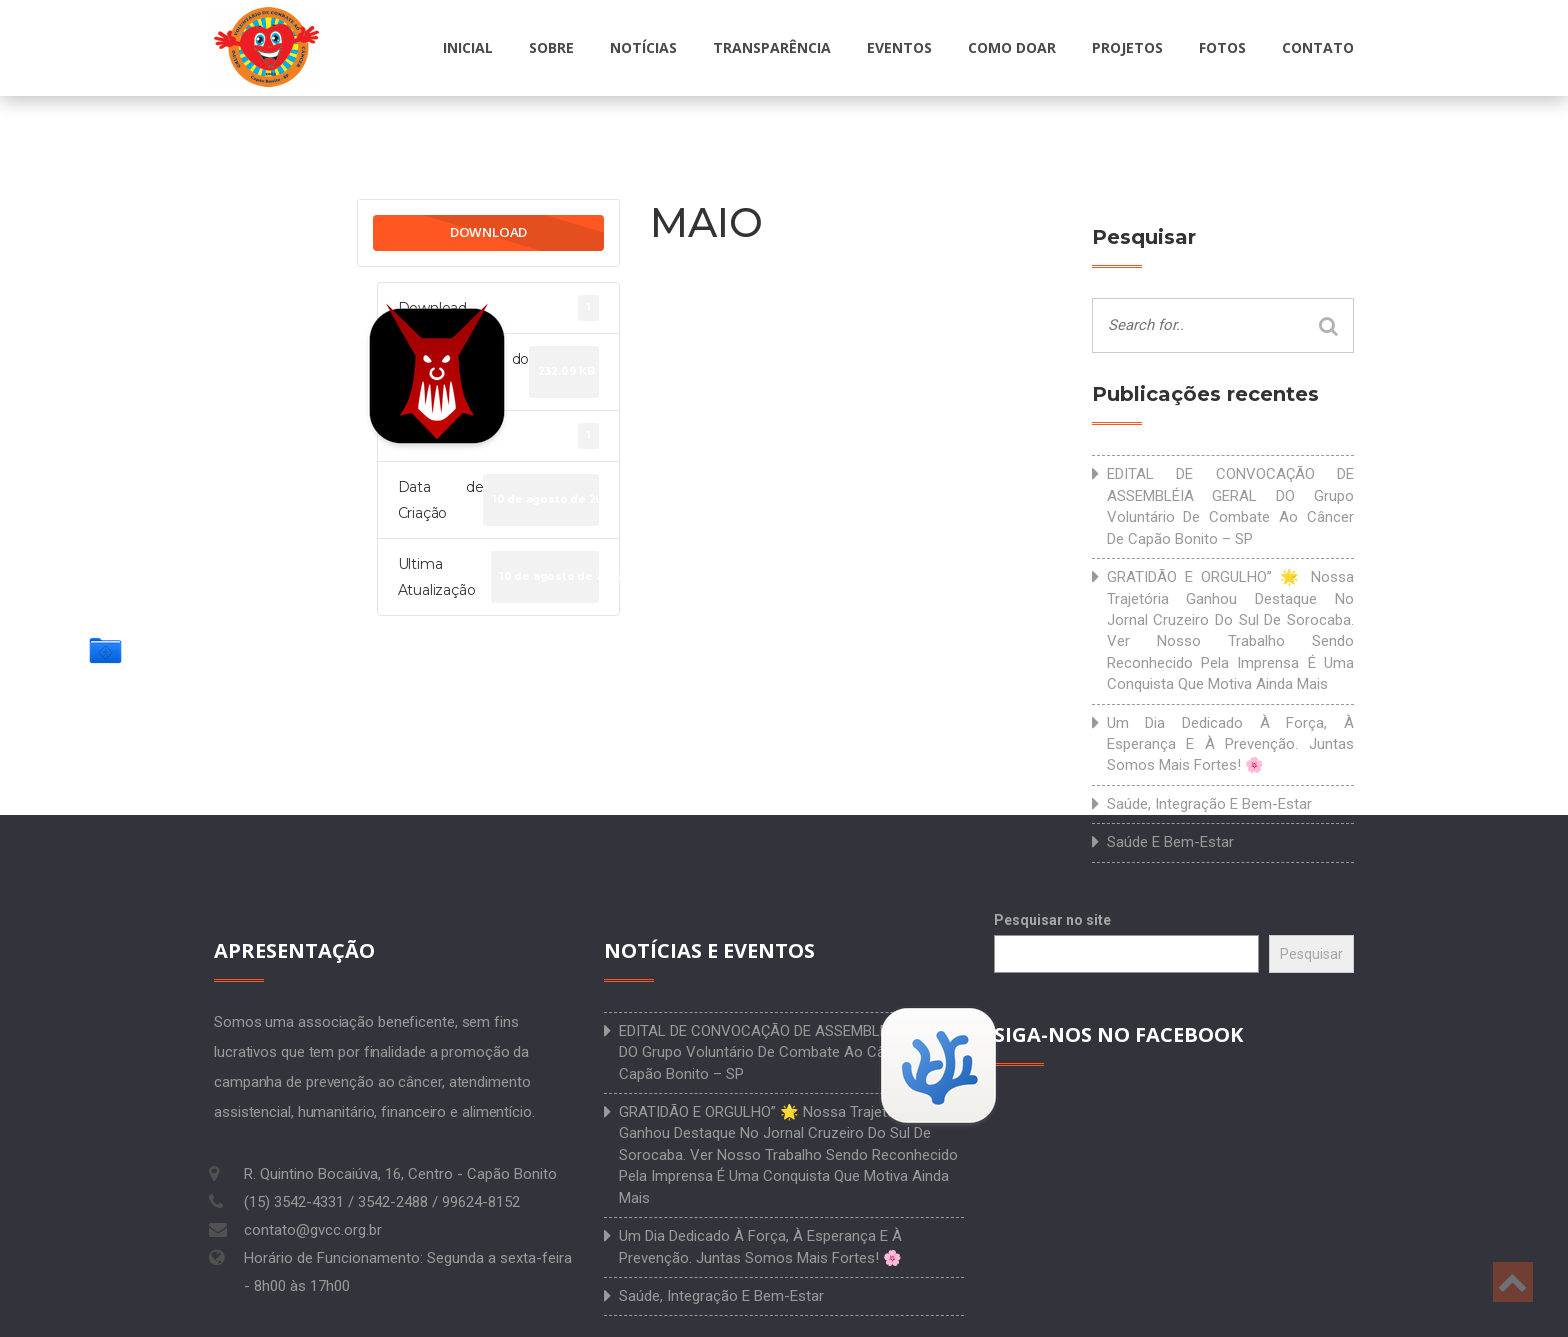 The width and height of the screenshot is (1568, 1337). Describe the element at coordinates (437, 376) in the screenshot. I see `launch dungeon keeper game` at that location.